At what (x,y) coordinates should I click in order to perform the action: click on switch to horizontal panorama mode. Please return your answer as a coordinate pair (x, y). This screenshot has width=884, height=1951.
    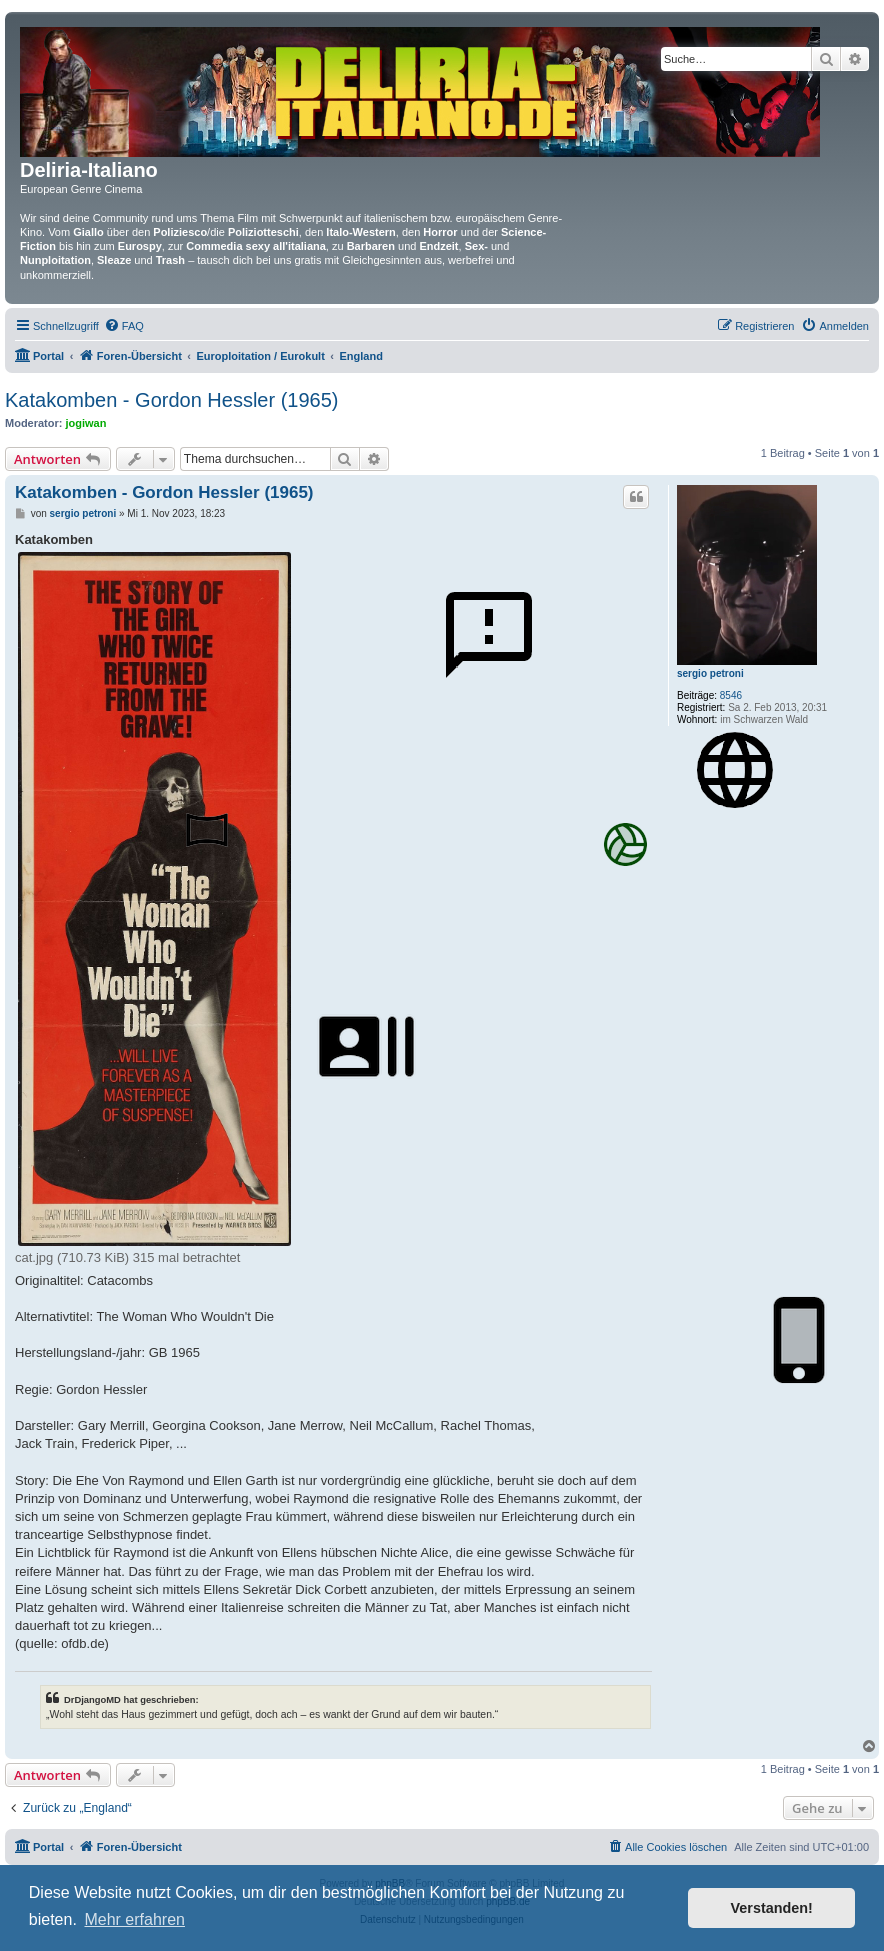
    Looking at the image, I should click on (207, 830).